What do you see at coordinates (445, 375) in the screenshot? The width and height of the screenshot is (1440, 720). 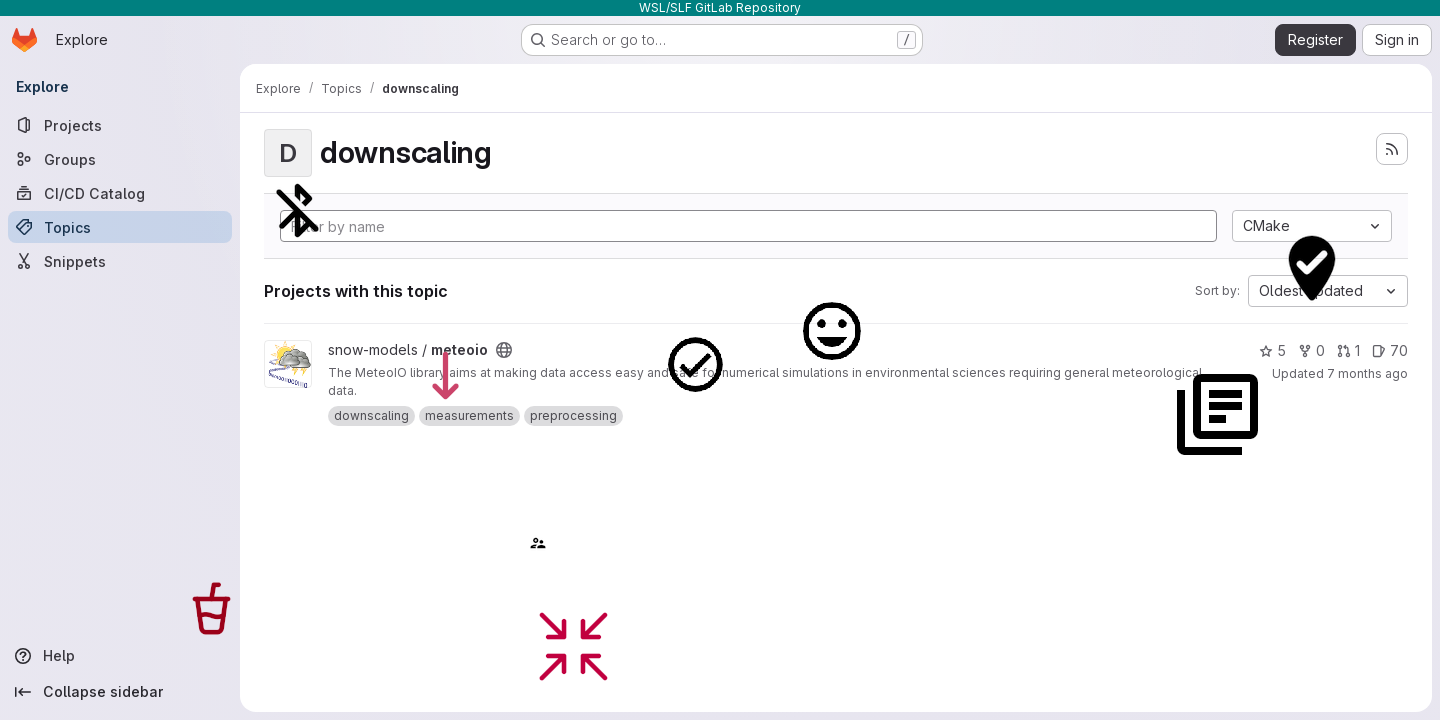 I see `scroll down for more content` at bounding box center [445, 375].